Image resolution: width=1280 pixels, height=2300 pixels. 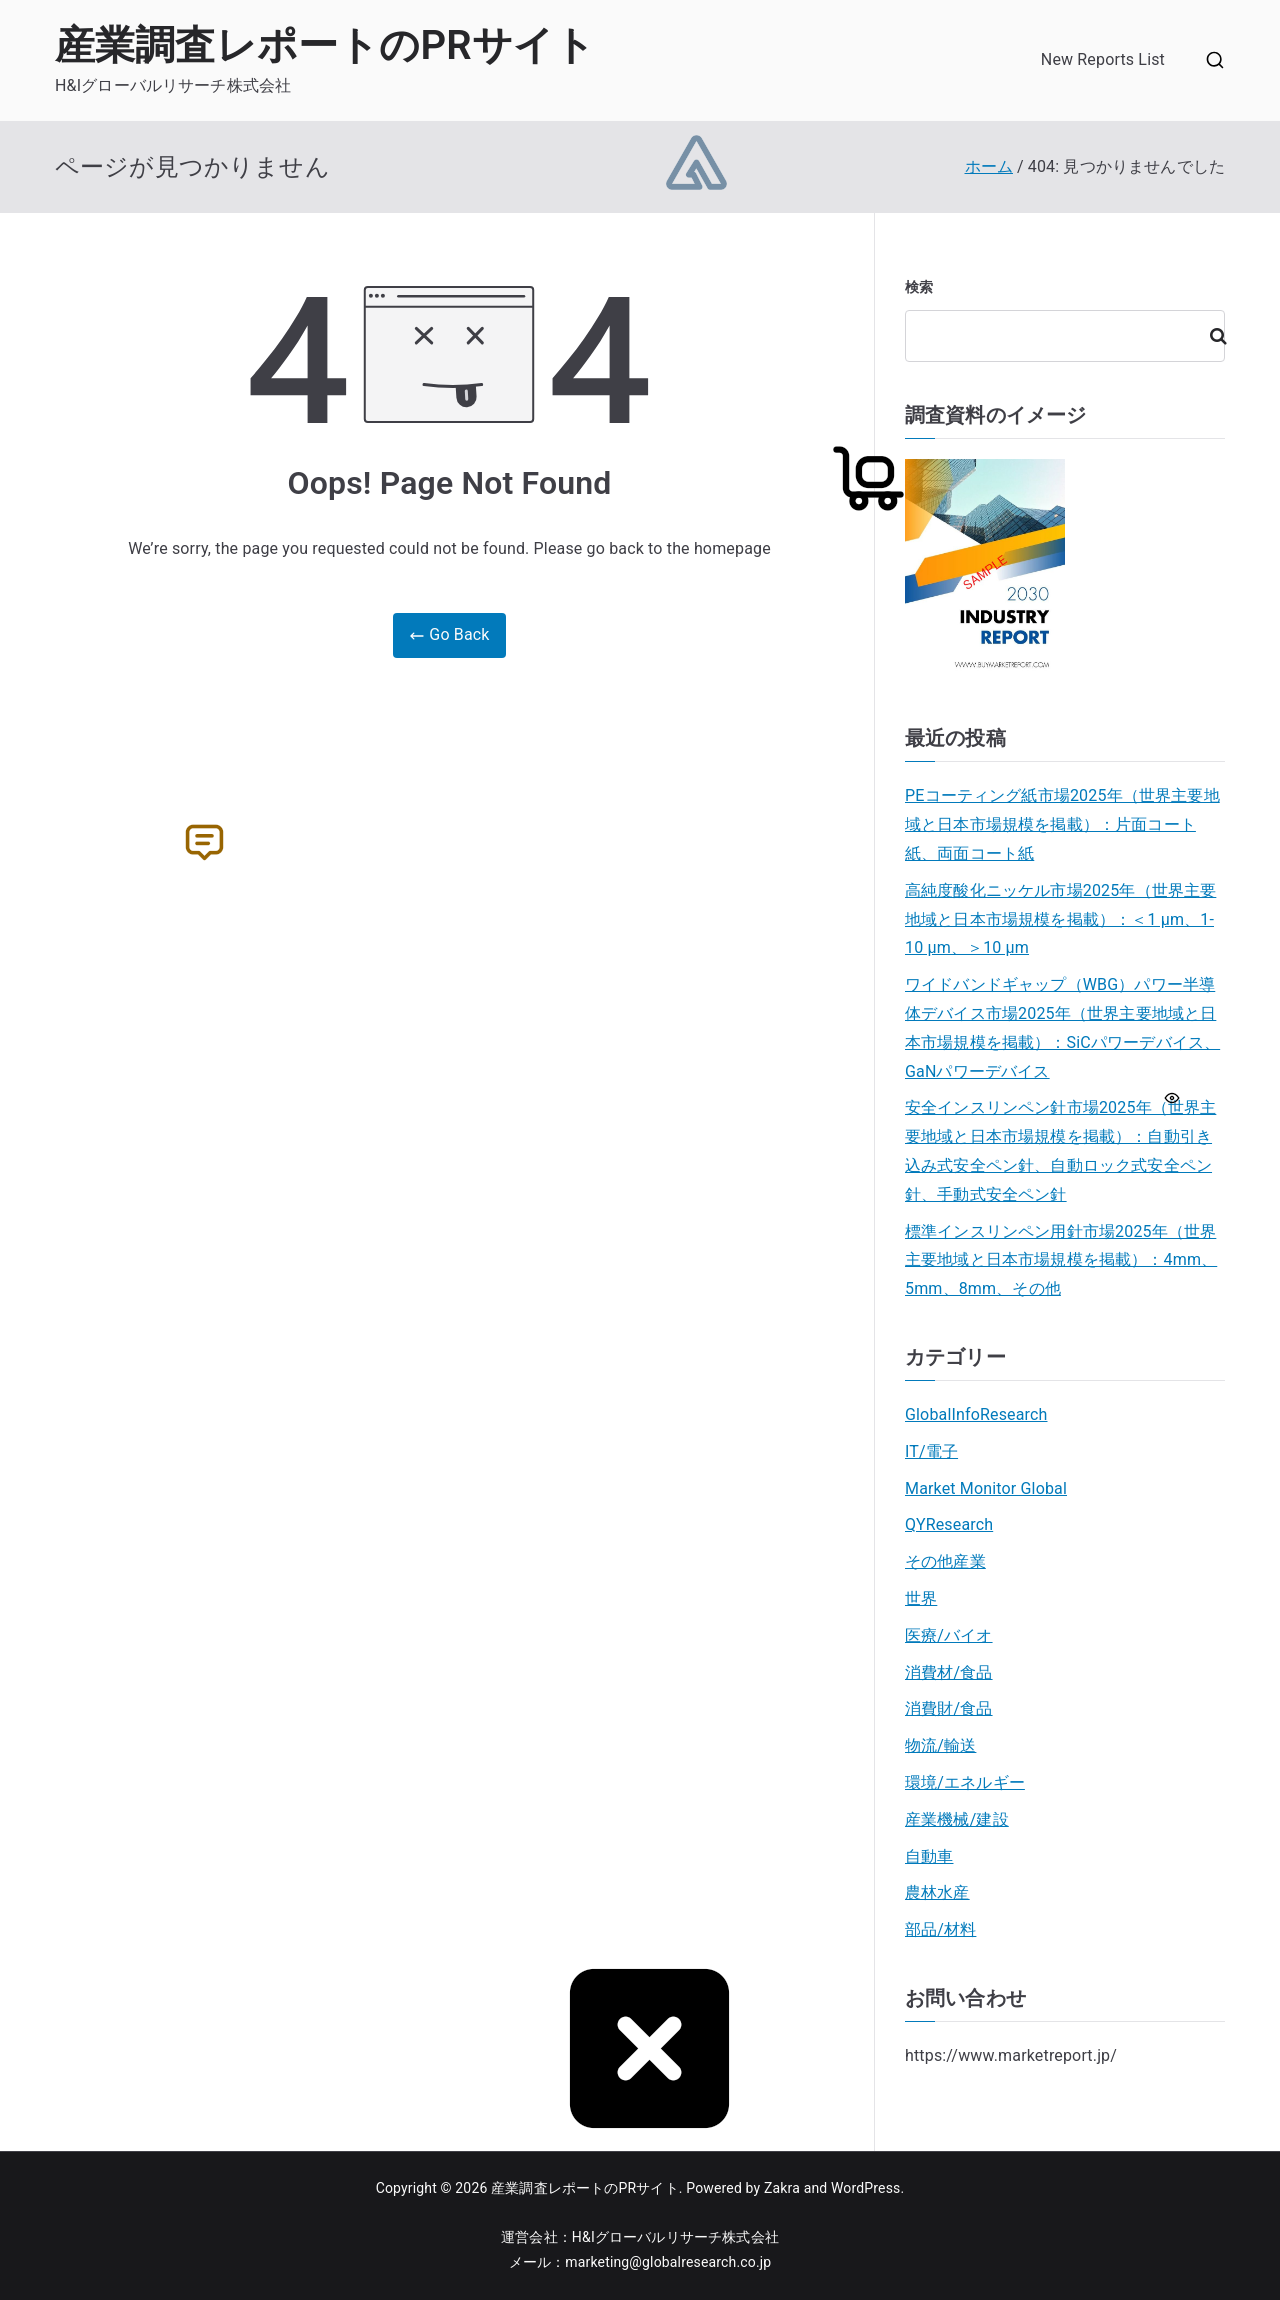 What do you see at coordinates (649, 2048) in the screenshot?
I see `close or dismiss a dialog` at bounding box center [649, 2048].